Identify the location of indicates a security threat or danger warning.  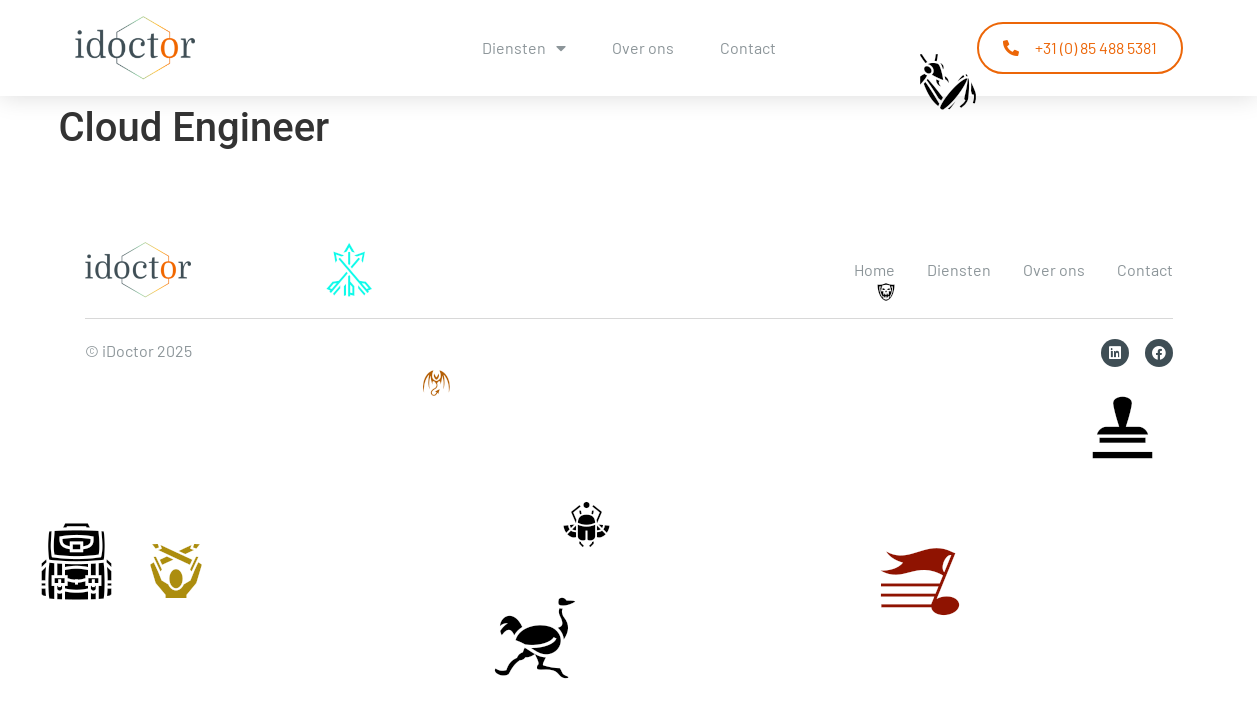
(886, 292).